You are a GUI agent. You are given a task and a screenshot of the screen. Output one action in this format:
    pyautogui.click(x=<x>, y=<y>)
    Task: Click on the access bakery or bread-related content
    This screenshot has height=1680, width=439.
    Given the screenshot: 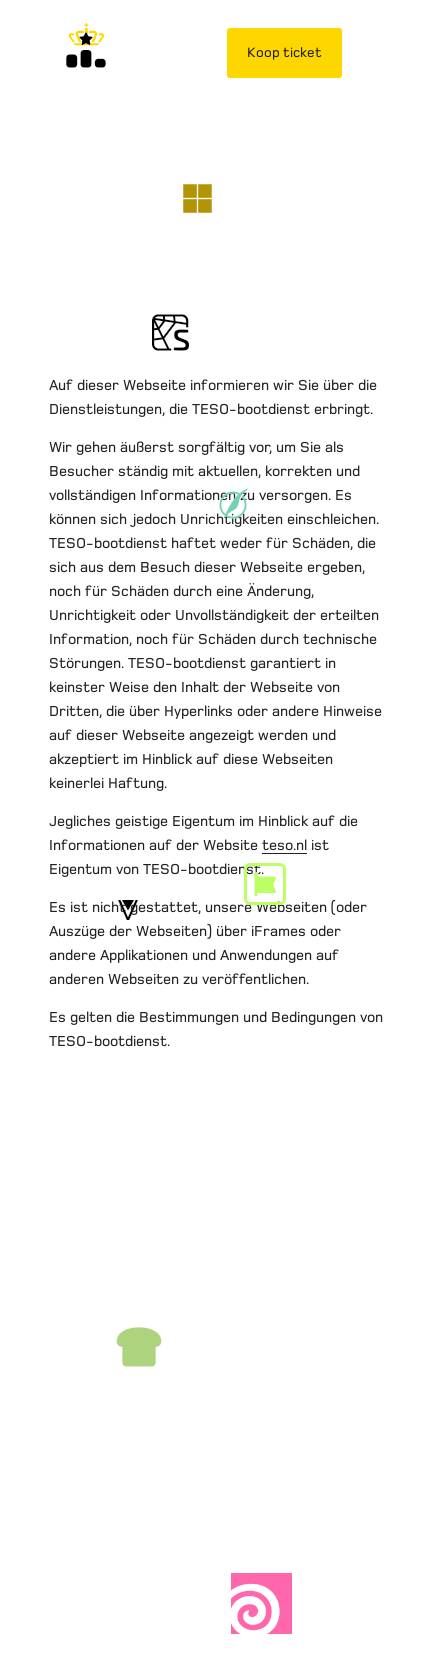 What is the action you would take?
    pyautogui.click(x=139, y=1347)
    